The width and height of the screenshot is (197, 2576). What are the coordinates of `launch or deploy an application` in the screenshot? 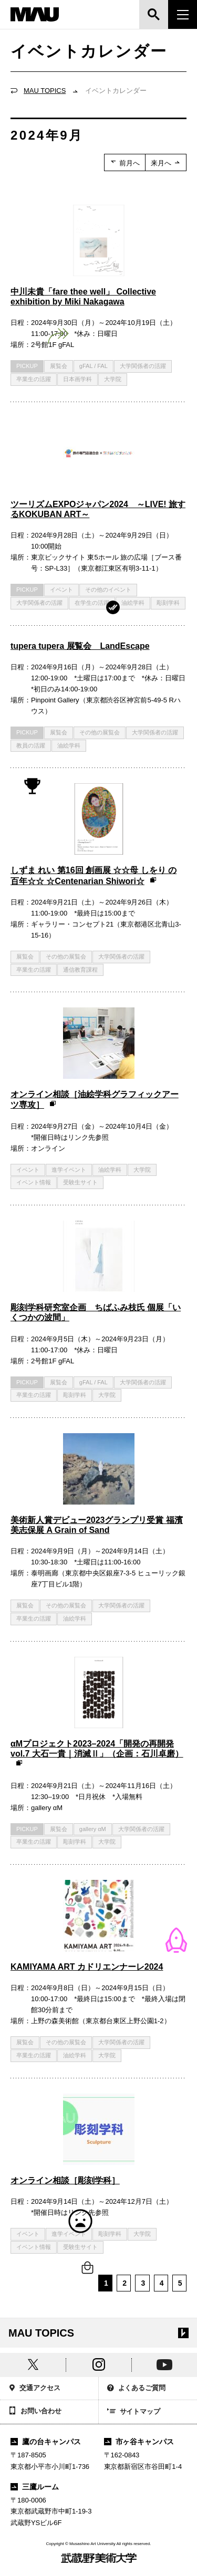 It's located at (176, 1941).